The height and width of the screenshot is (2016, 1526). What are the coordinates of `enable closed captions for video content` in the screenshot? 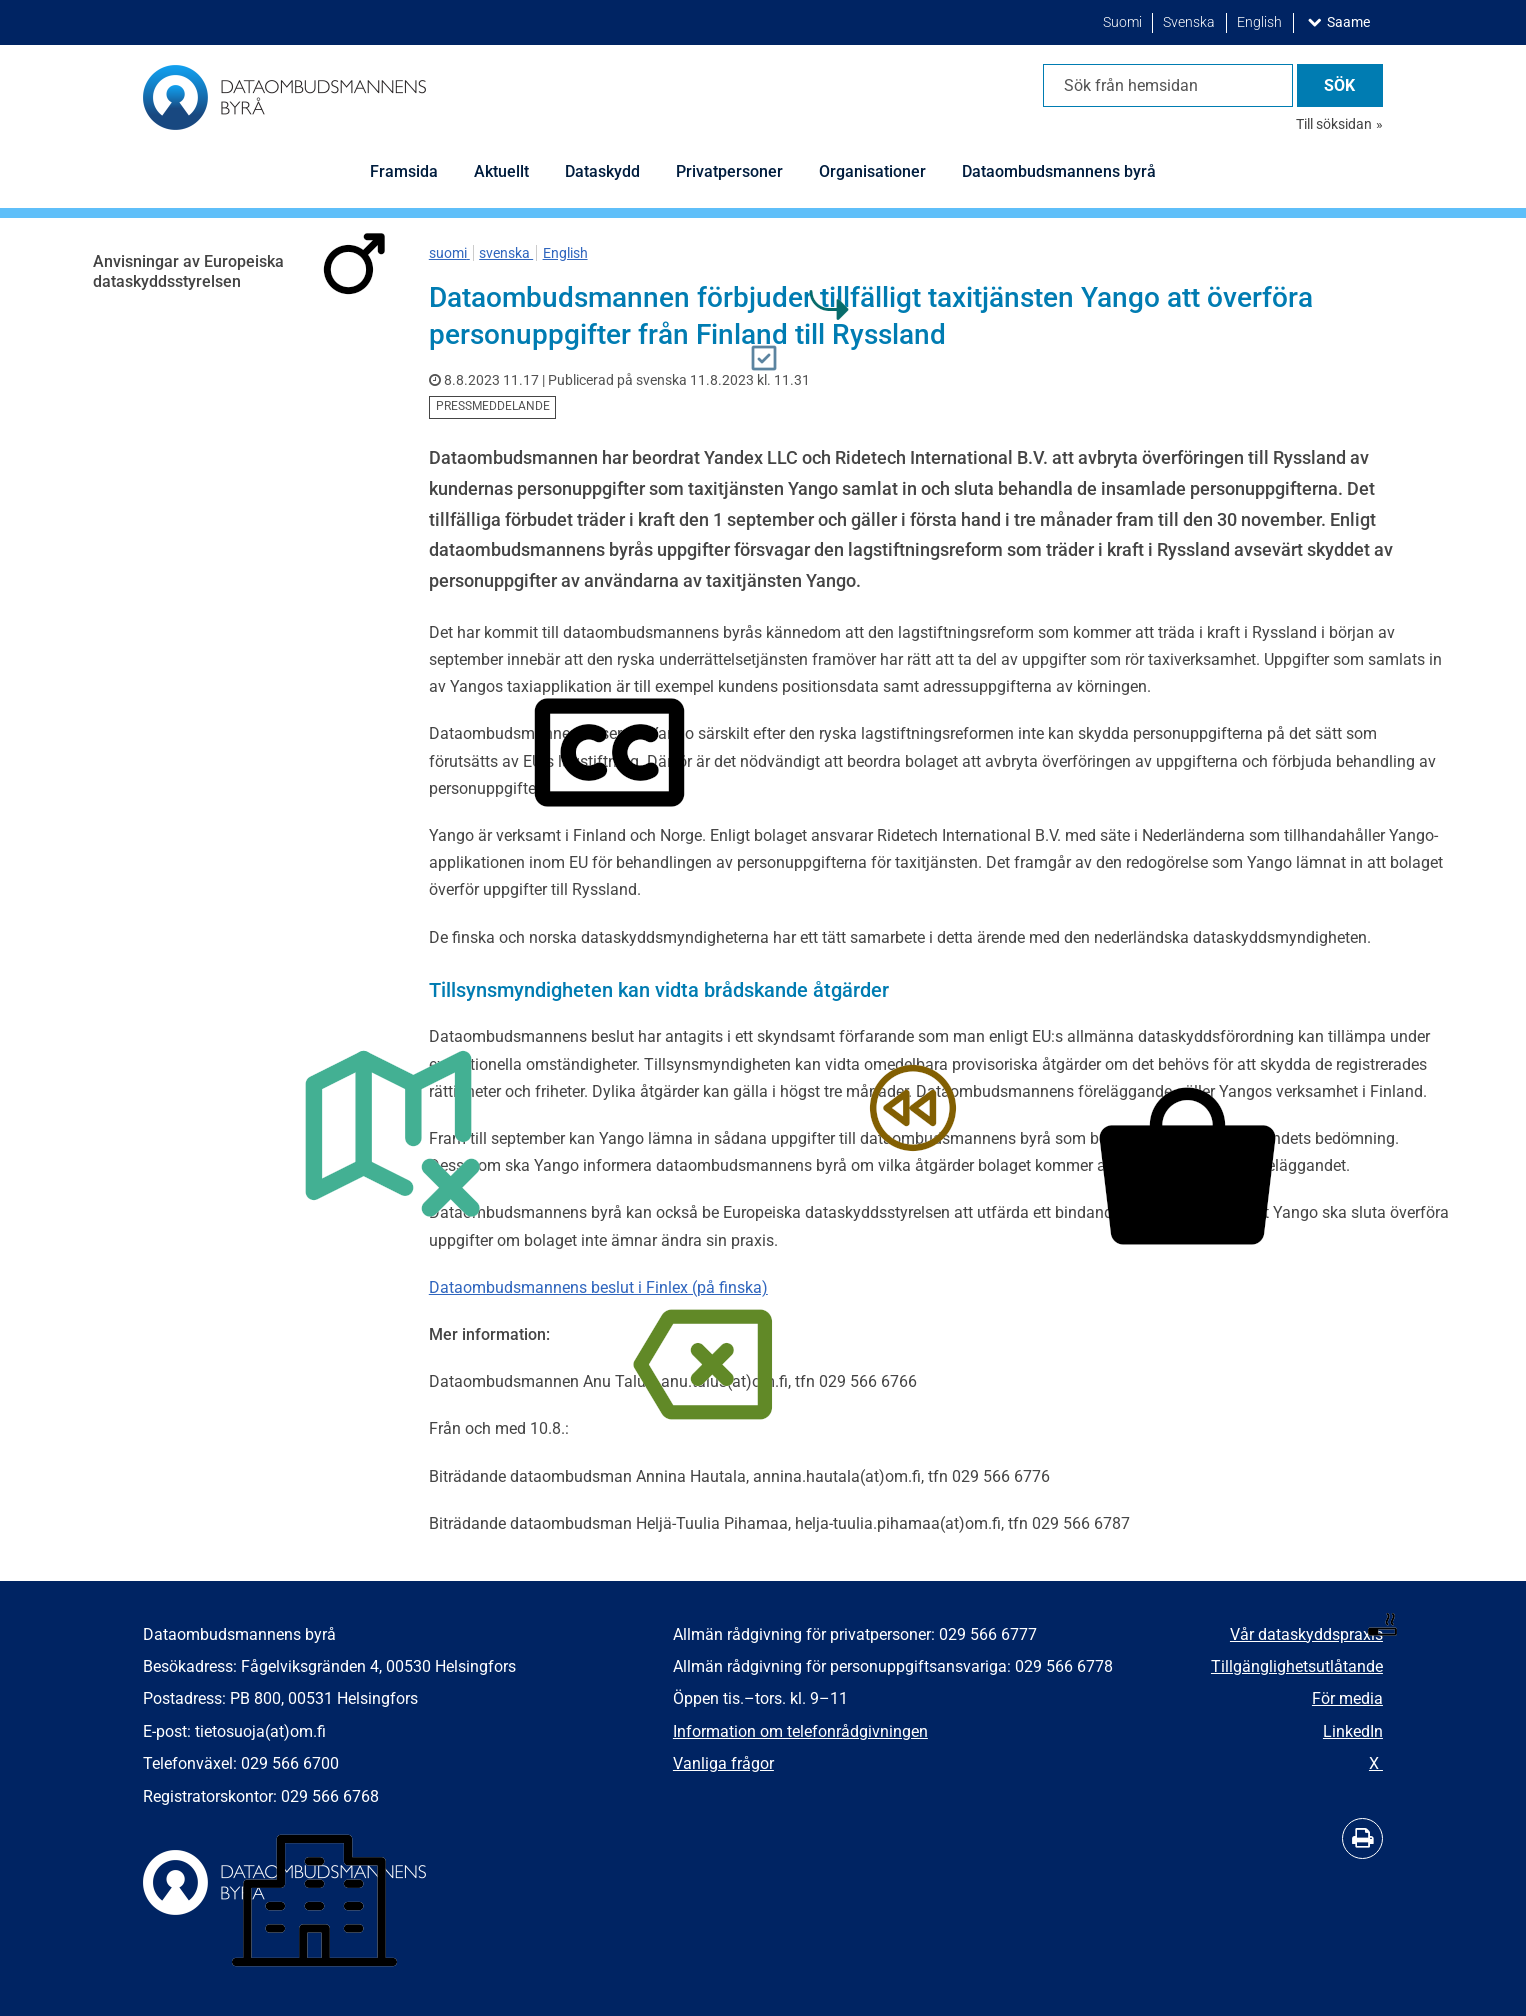 It's located at (609, 752).